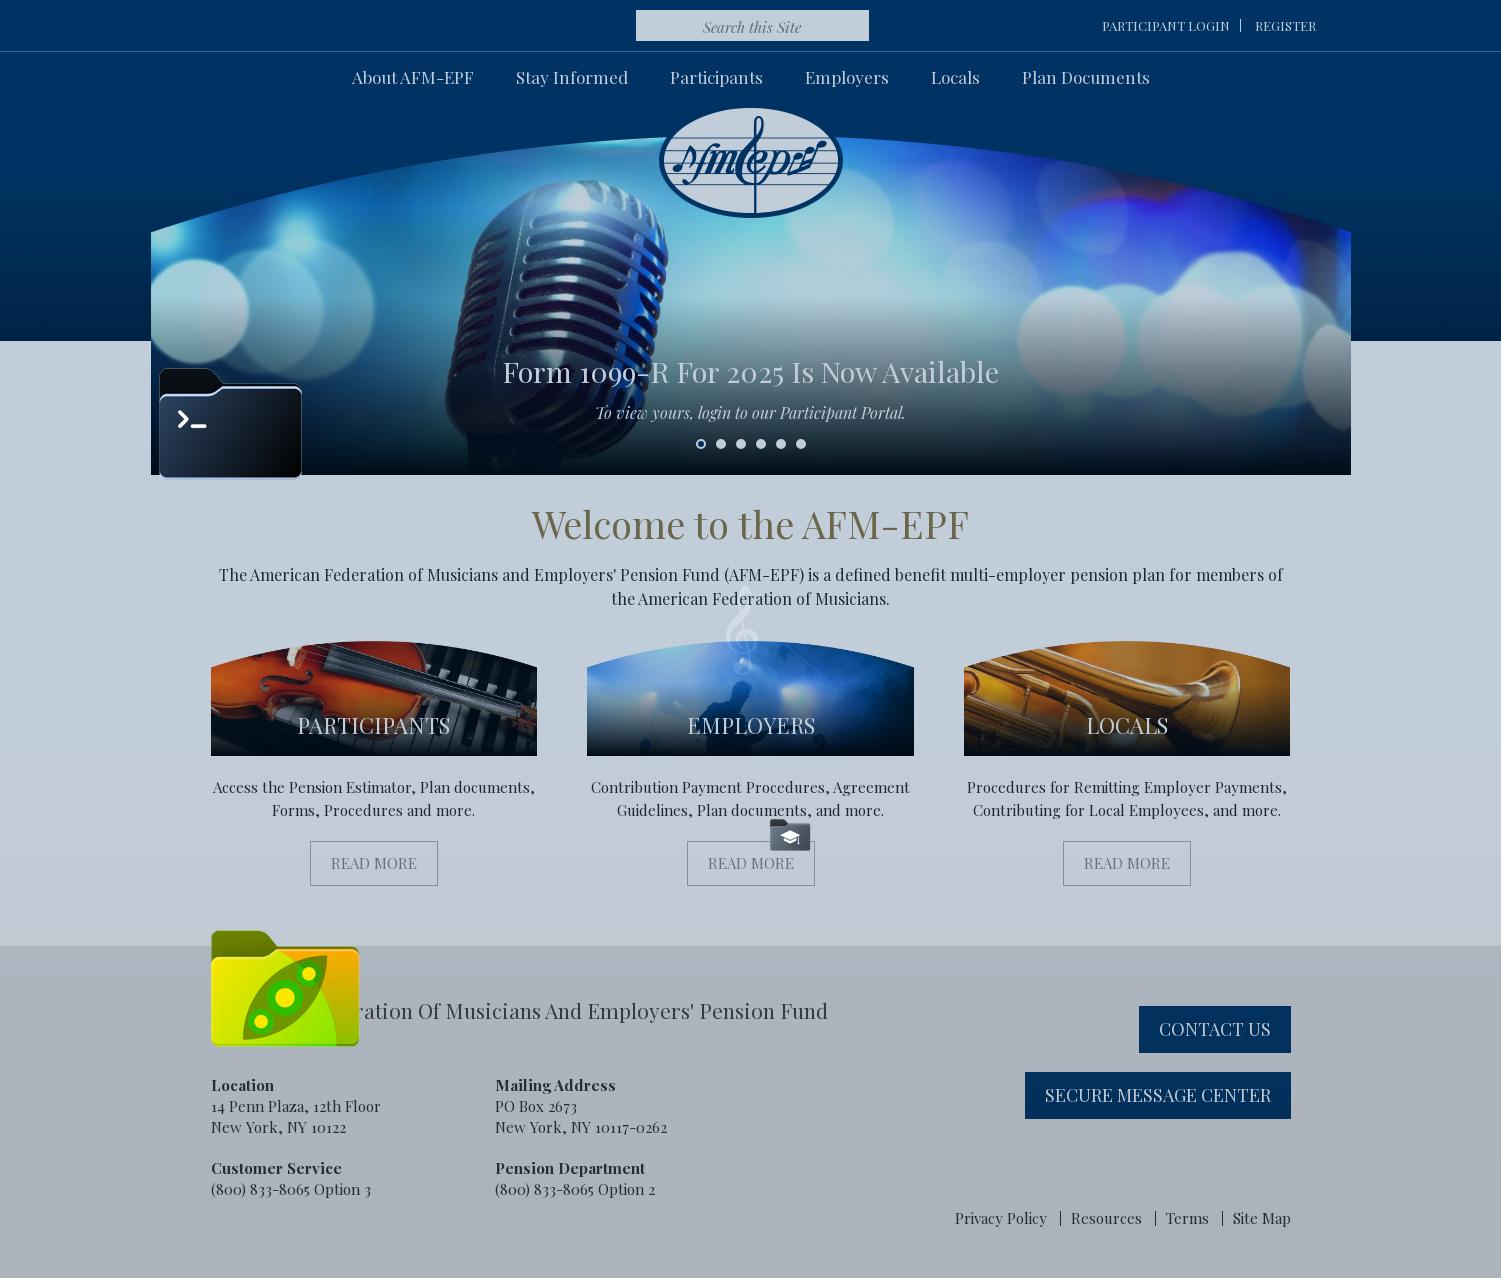 This screenshot has height=1278, width=1501. I want to click on open peazip compressed files folder, so click(284, 992).